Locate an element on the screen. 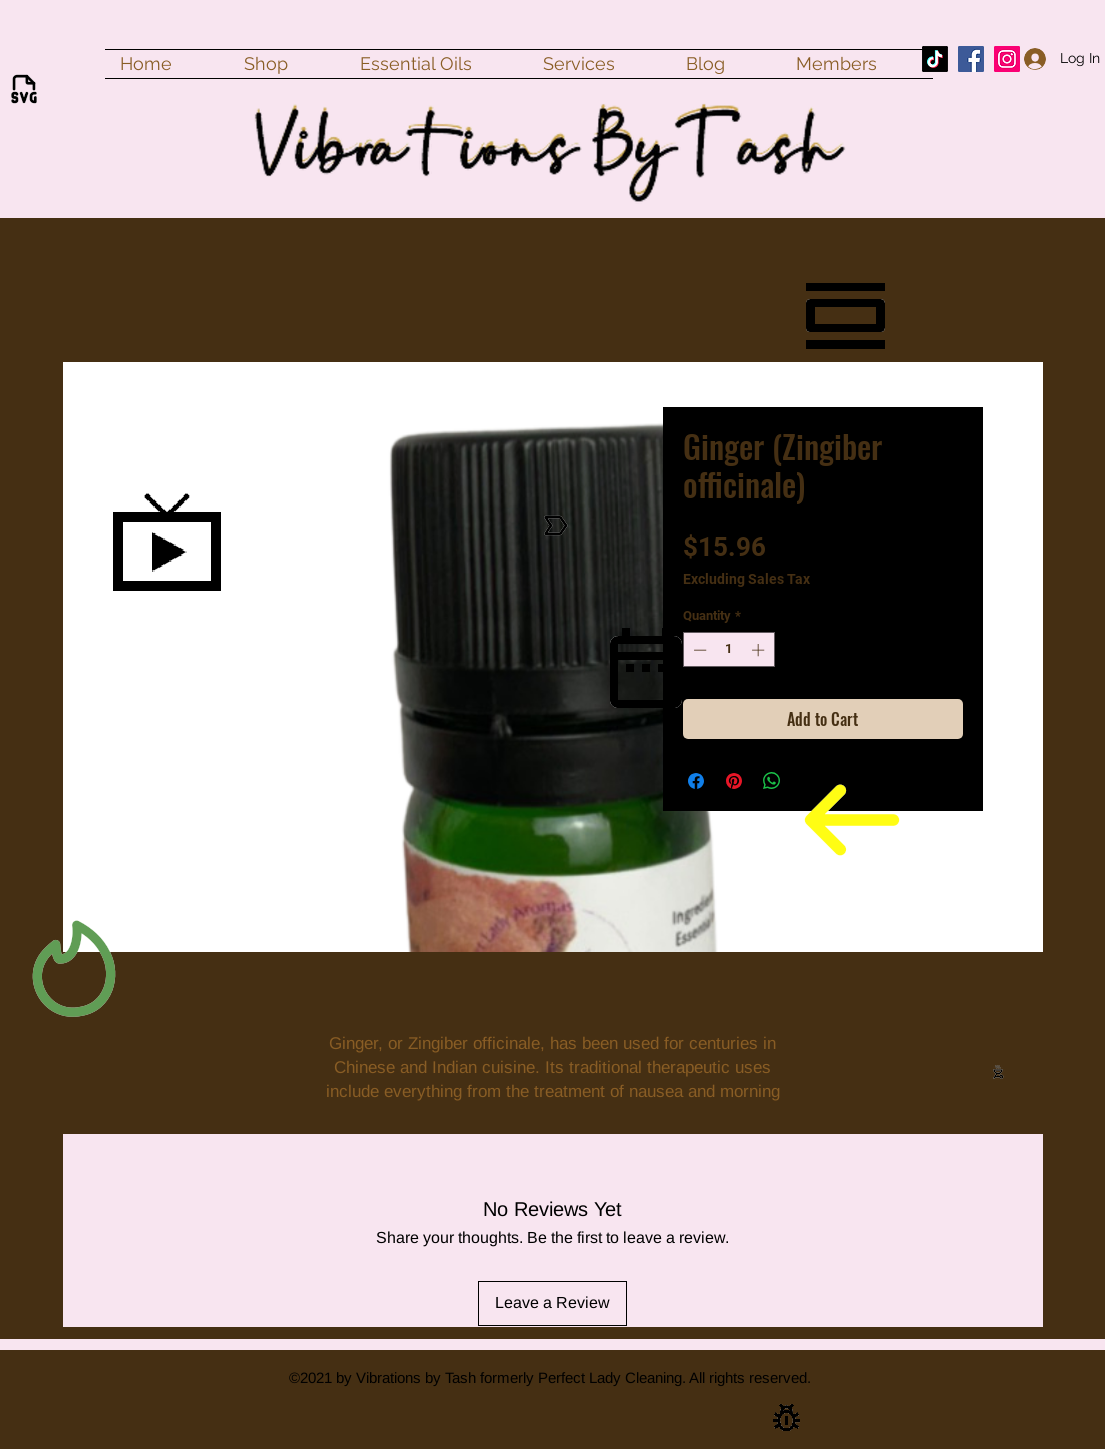  select a date range is located at coordinates (646, 668).